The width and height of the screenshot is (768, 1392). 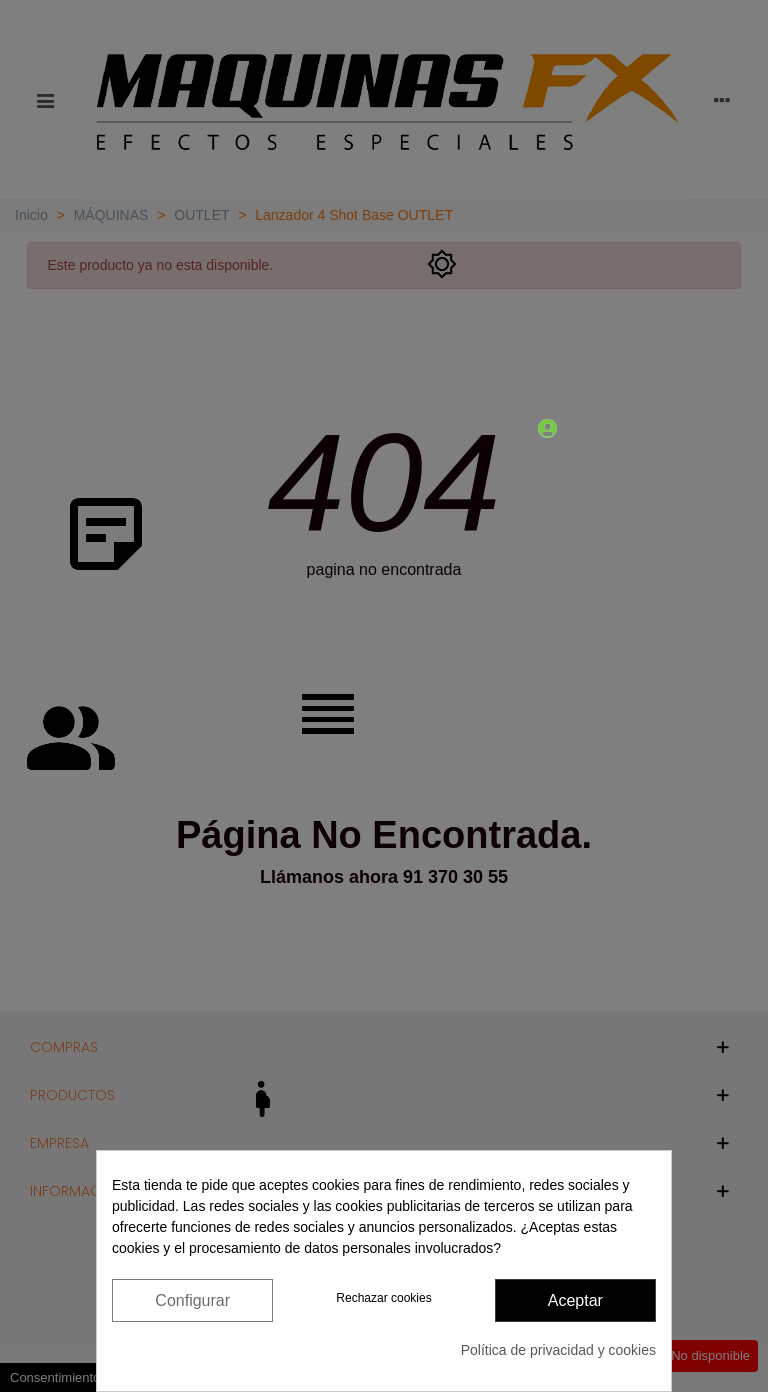 What do you see at coordinates (547, 428) in the screenshot?
I see `access your profile or account settings` at bounding box center [547, 428].